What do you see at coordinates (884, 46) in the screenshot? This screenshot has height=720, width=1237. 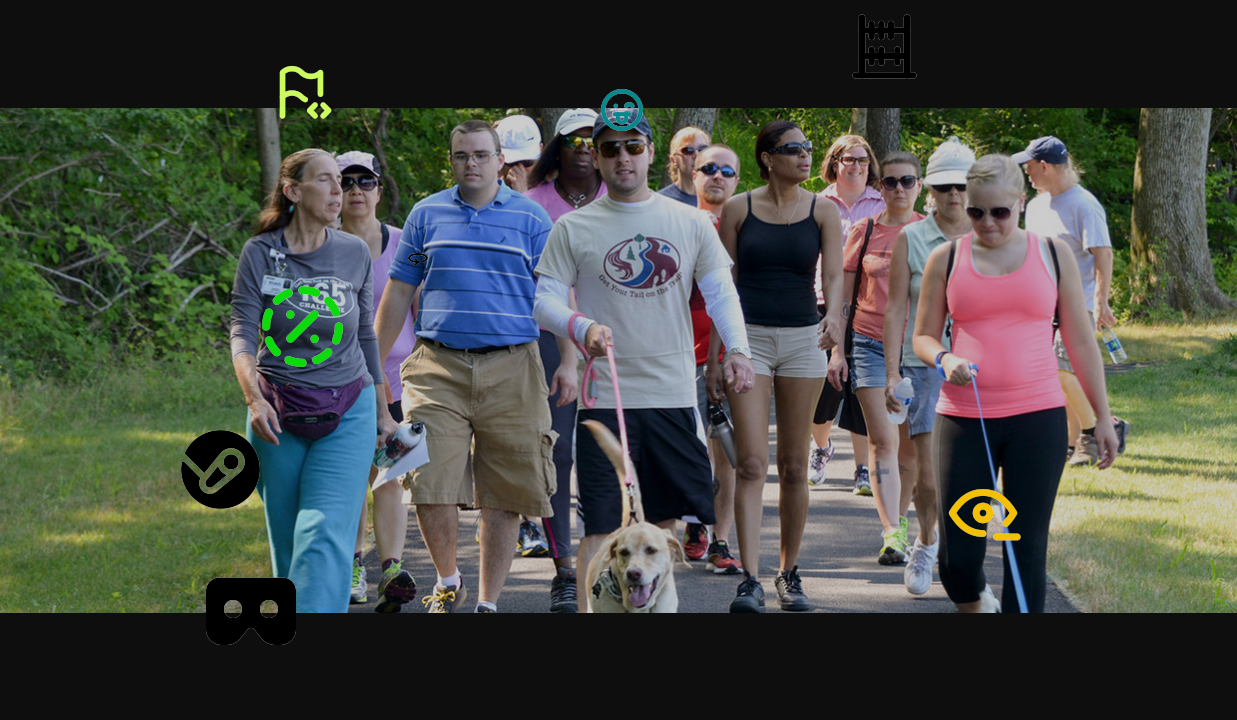 I see `access calculator or counting tool` at bounding box center [884, 46].